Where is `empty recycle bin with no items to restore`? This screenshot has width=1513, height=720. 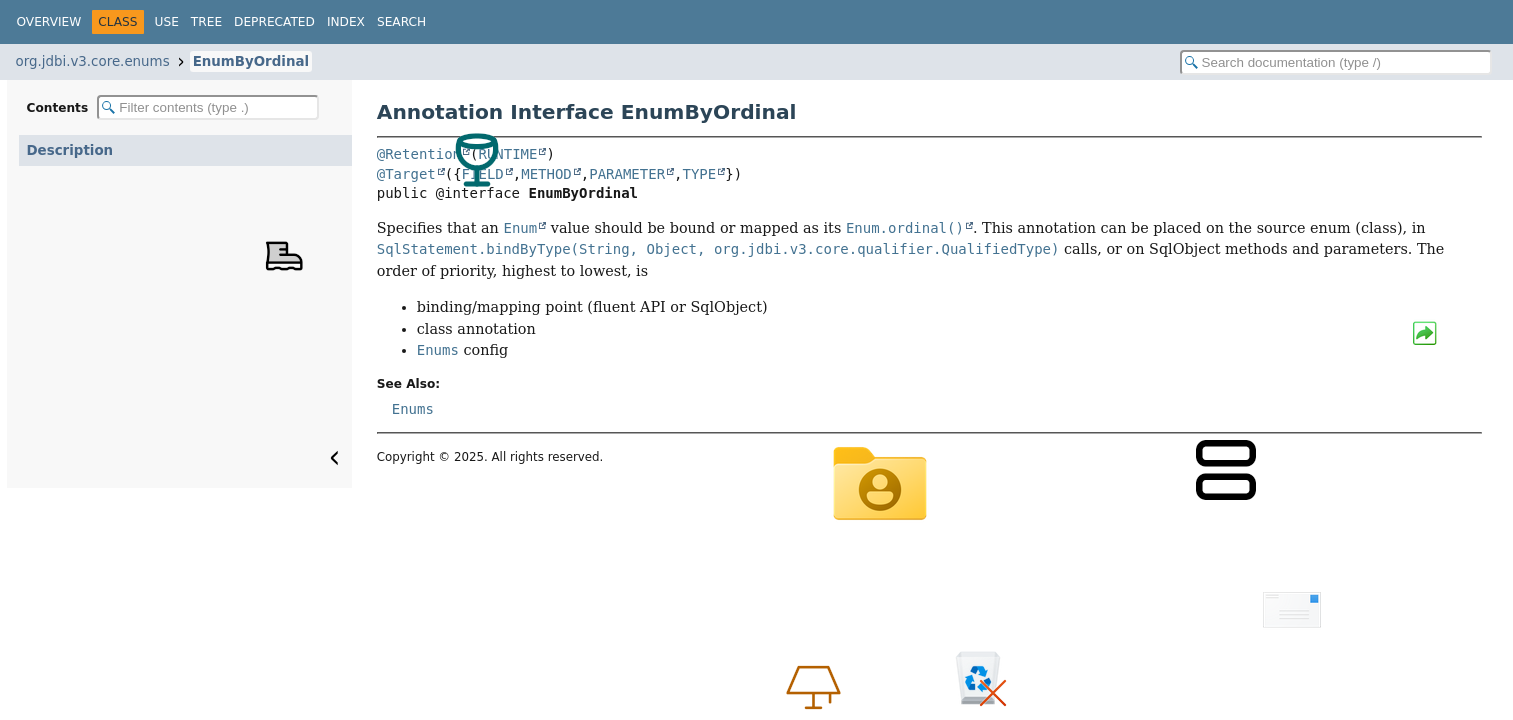 empty recycle bin with no items to restore is located at coordinates (978, 678).